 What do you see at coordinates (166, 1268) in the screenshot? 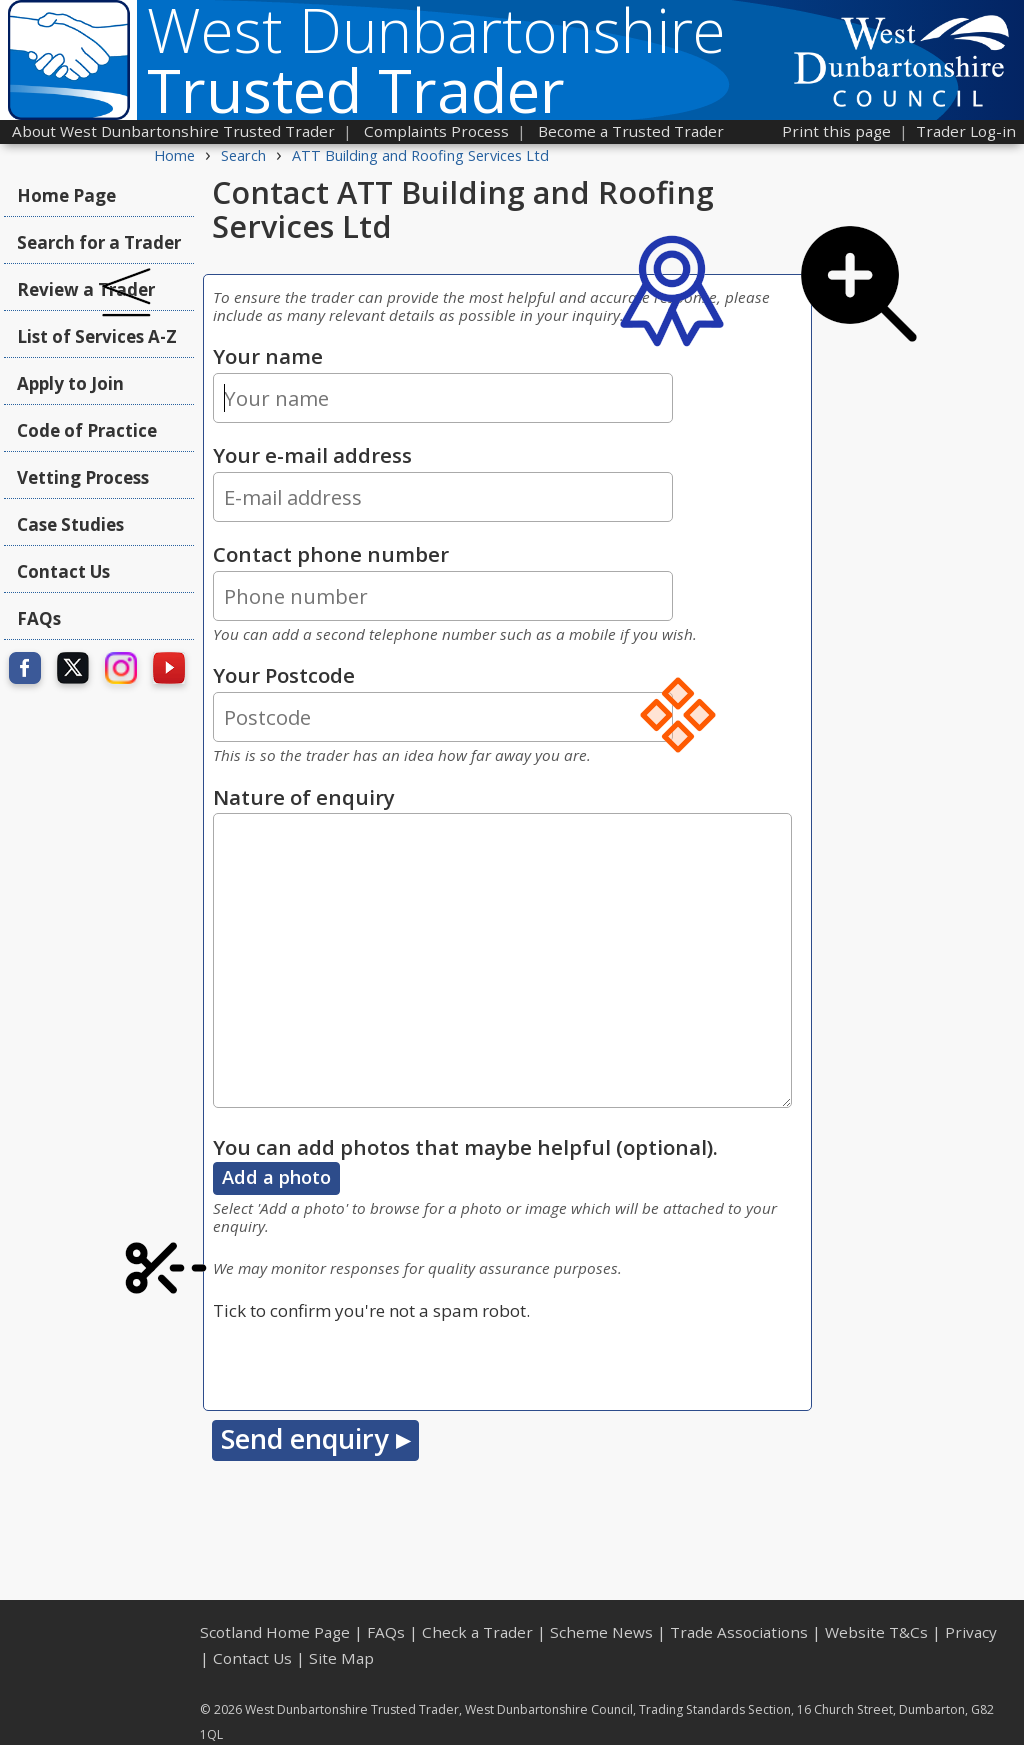
I see `cut along the dotted line` at bounding box center [166, 1268].